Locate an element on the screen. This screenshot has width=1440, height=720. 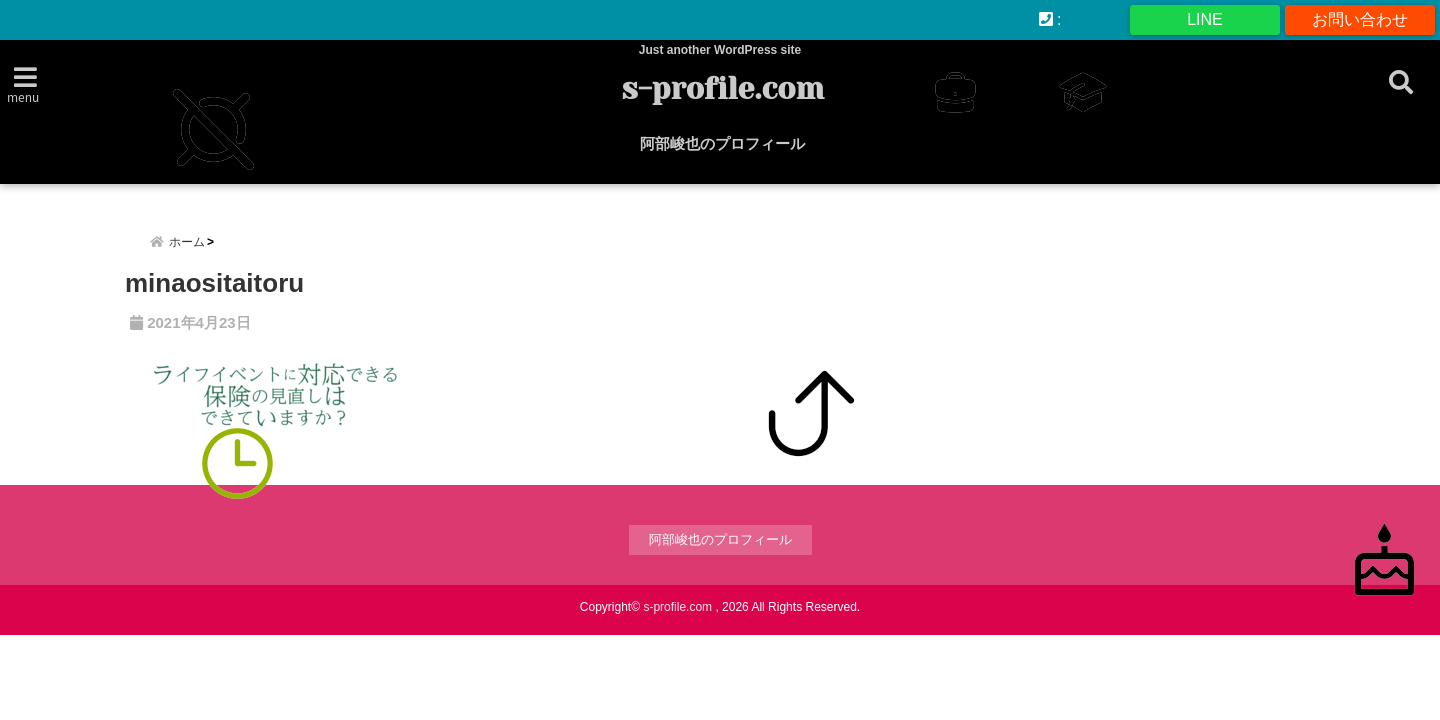
access education or learning features is located at coordinates (1083, 92).